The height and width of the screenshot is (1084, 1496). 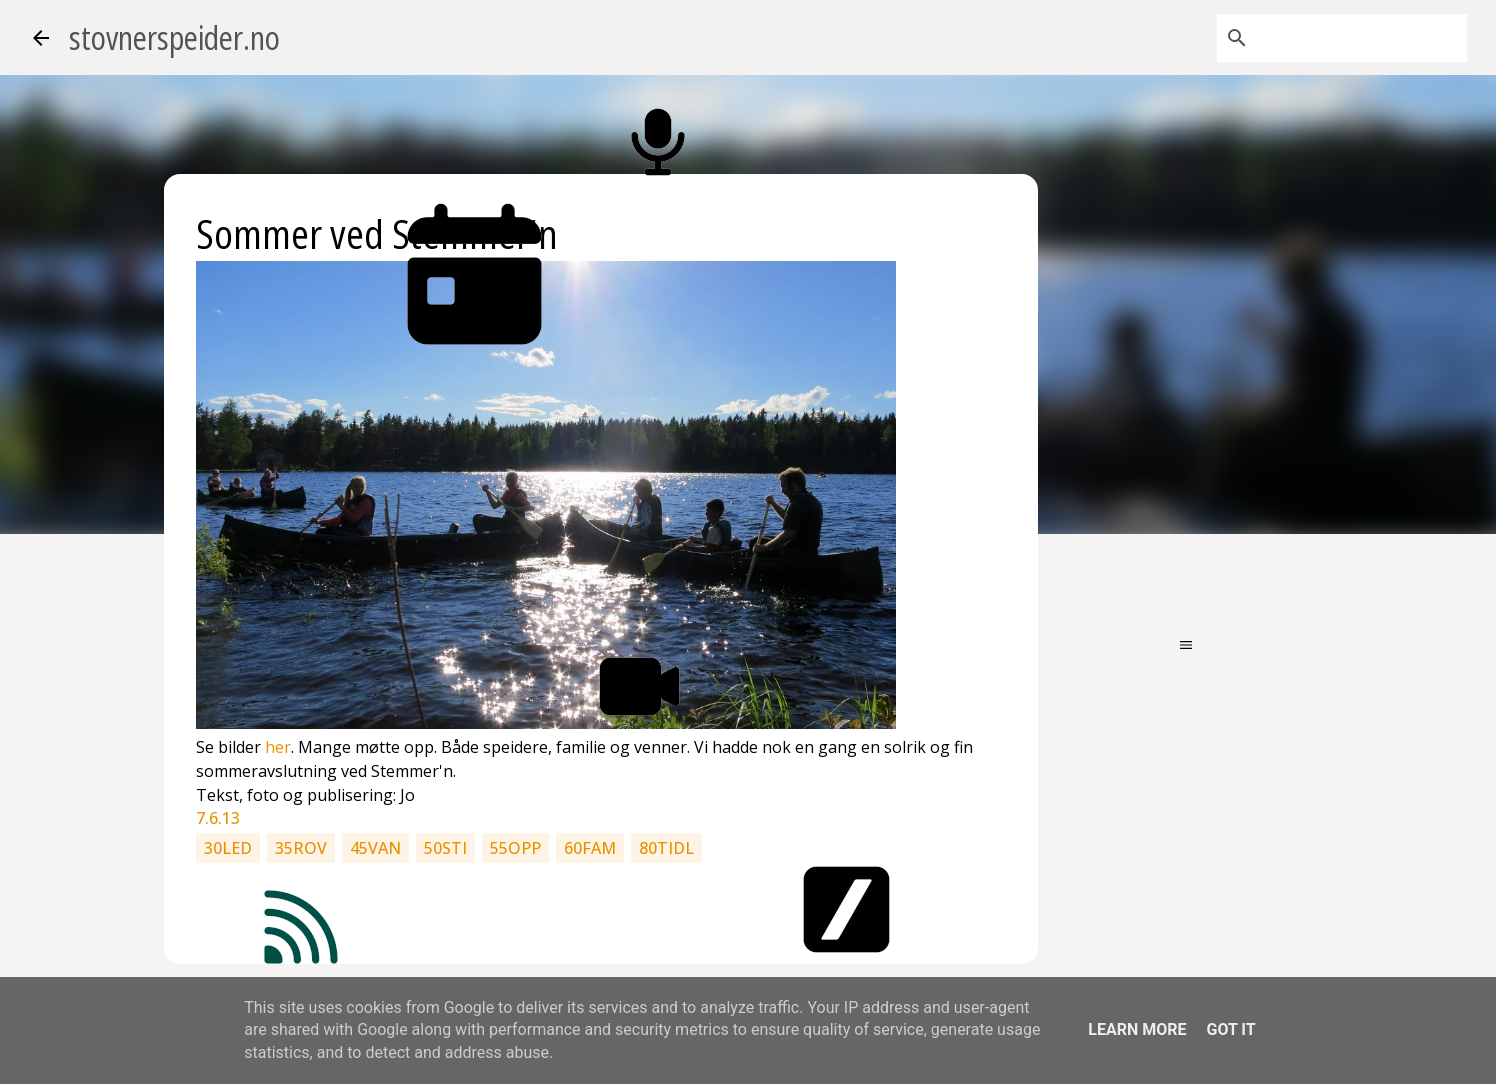 I want to click on open navigation menu, so click(x=1186, y=645).